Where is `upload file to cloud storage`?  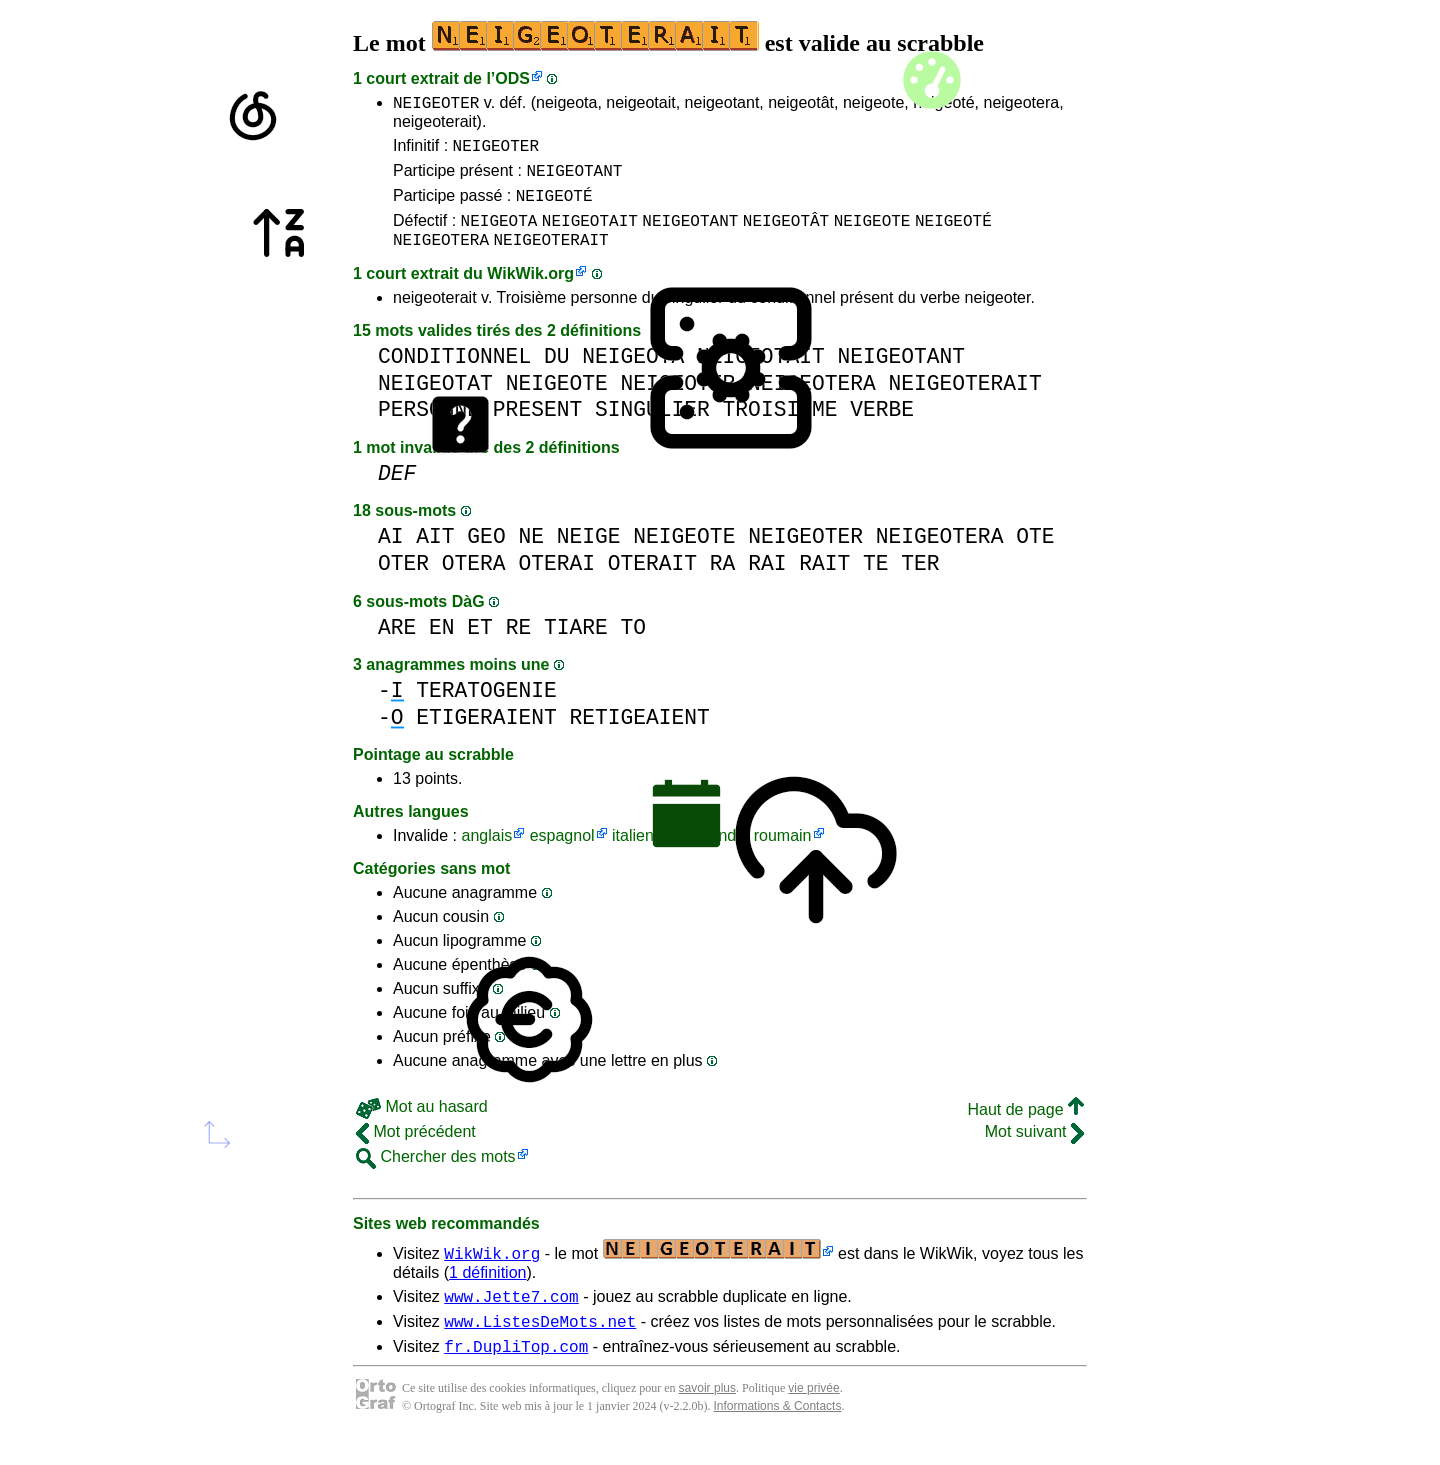
upload file to cloud storage is located at coordinates (816, 850).